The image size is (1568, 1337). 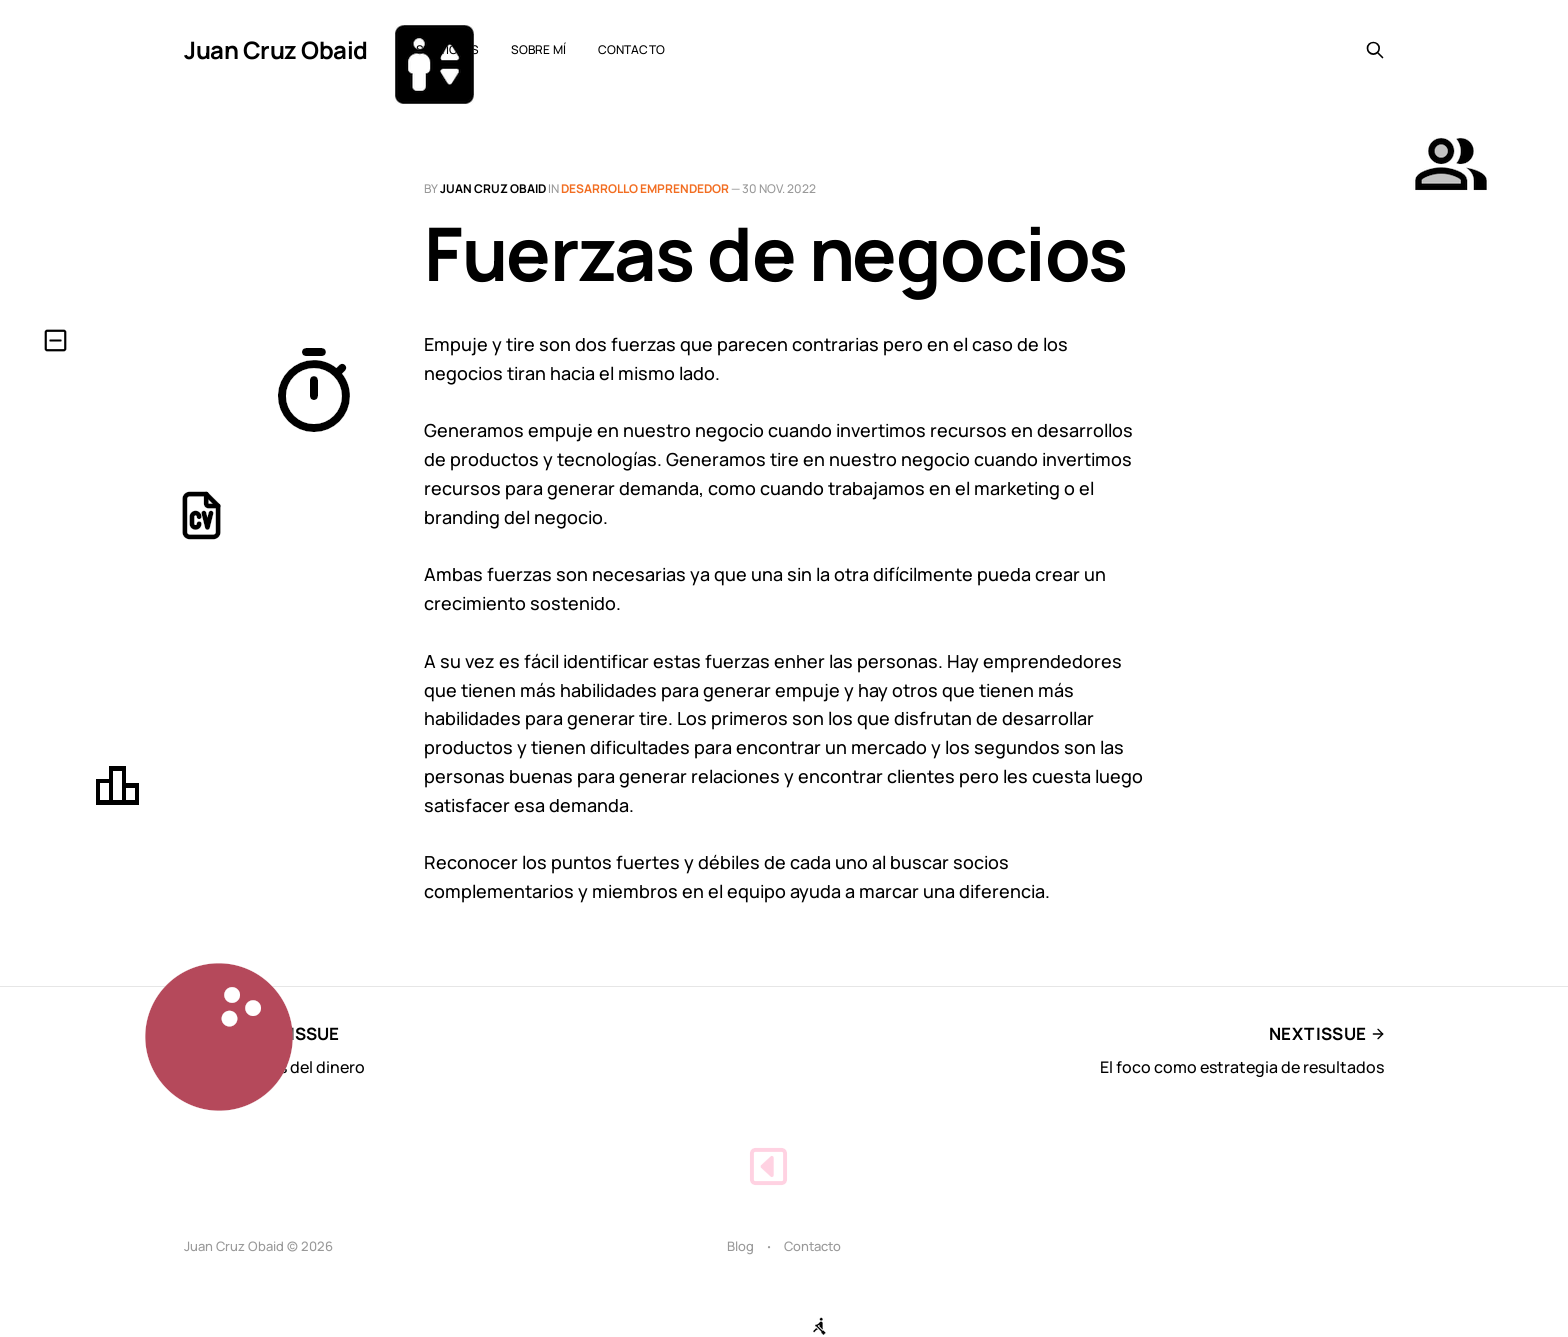 What do you see at coordinates (55, 340) in the screenshot?
I see `remove a file from the diff view` at bounding box center [55, 340].